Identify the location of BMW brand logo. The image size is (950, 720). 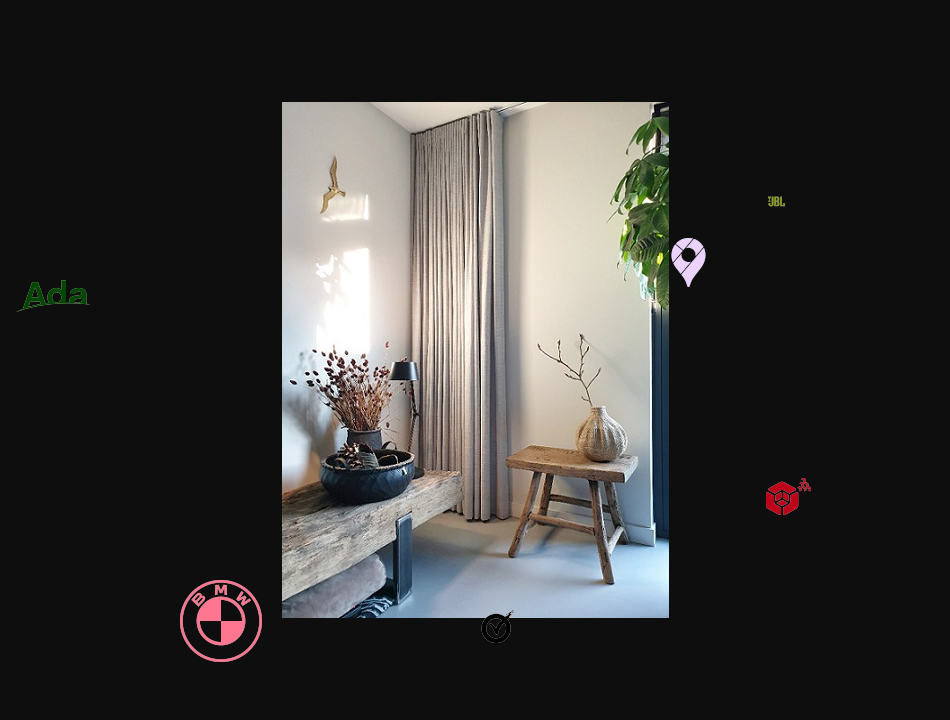
(221, 621).